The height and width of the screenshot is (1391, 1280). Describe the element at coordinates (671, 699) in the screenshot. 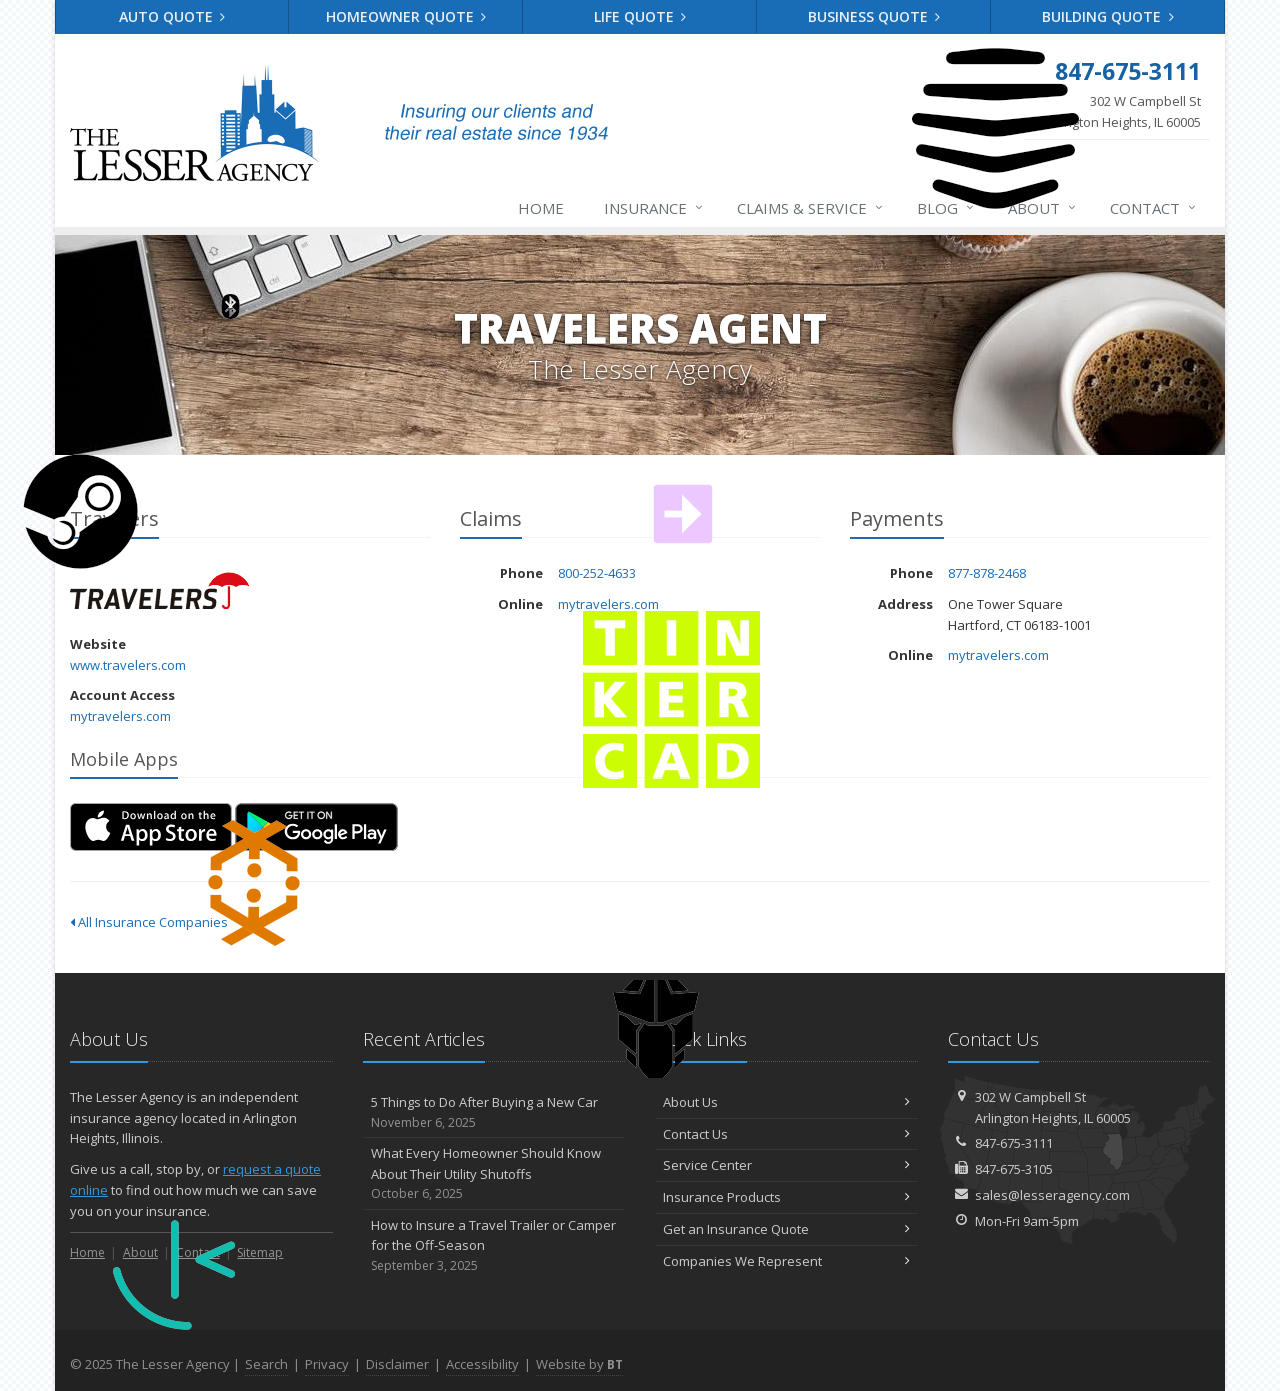

I see `open tinkercad 3d design application` at that location.